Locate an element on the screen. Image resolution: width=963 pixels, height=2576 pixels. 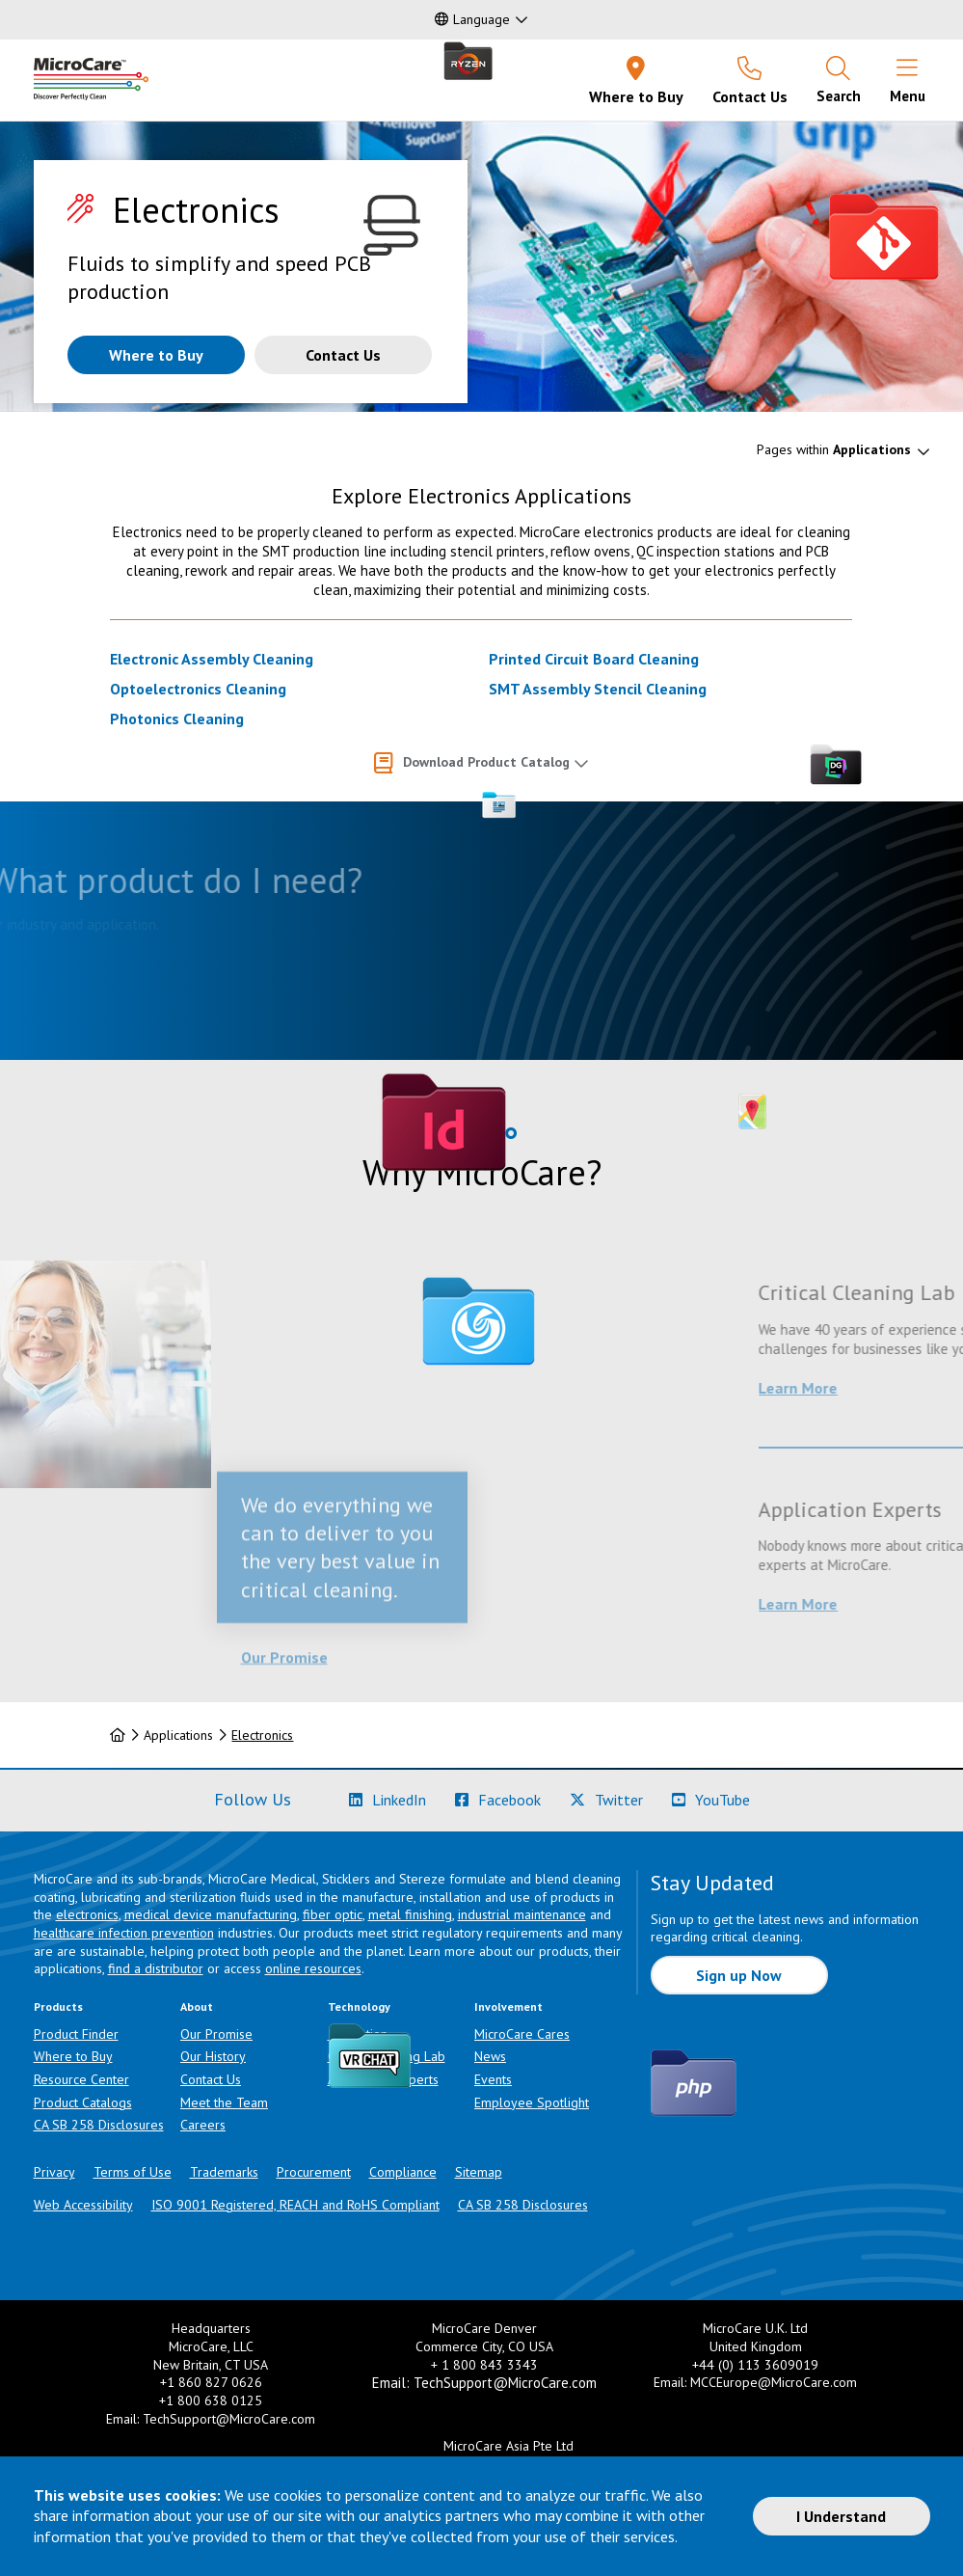
open deepin OS system folder is located at coordinates (478, 1324).